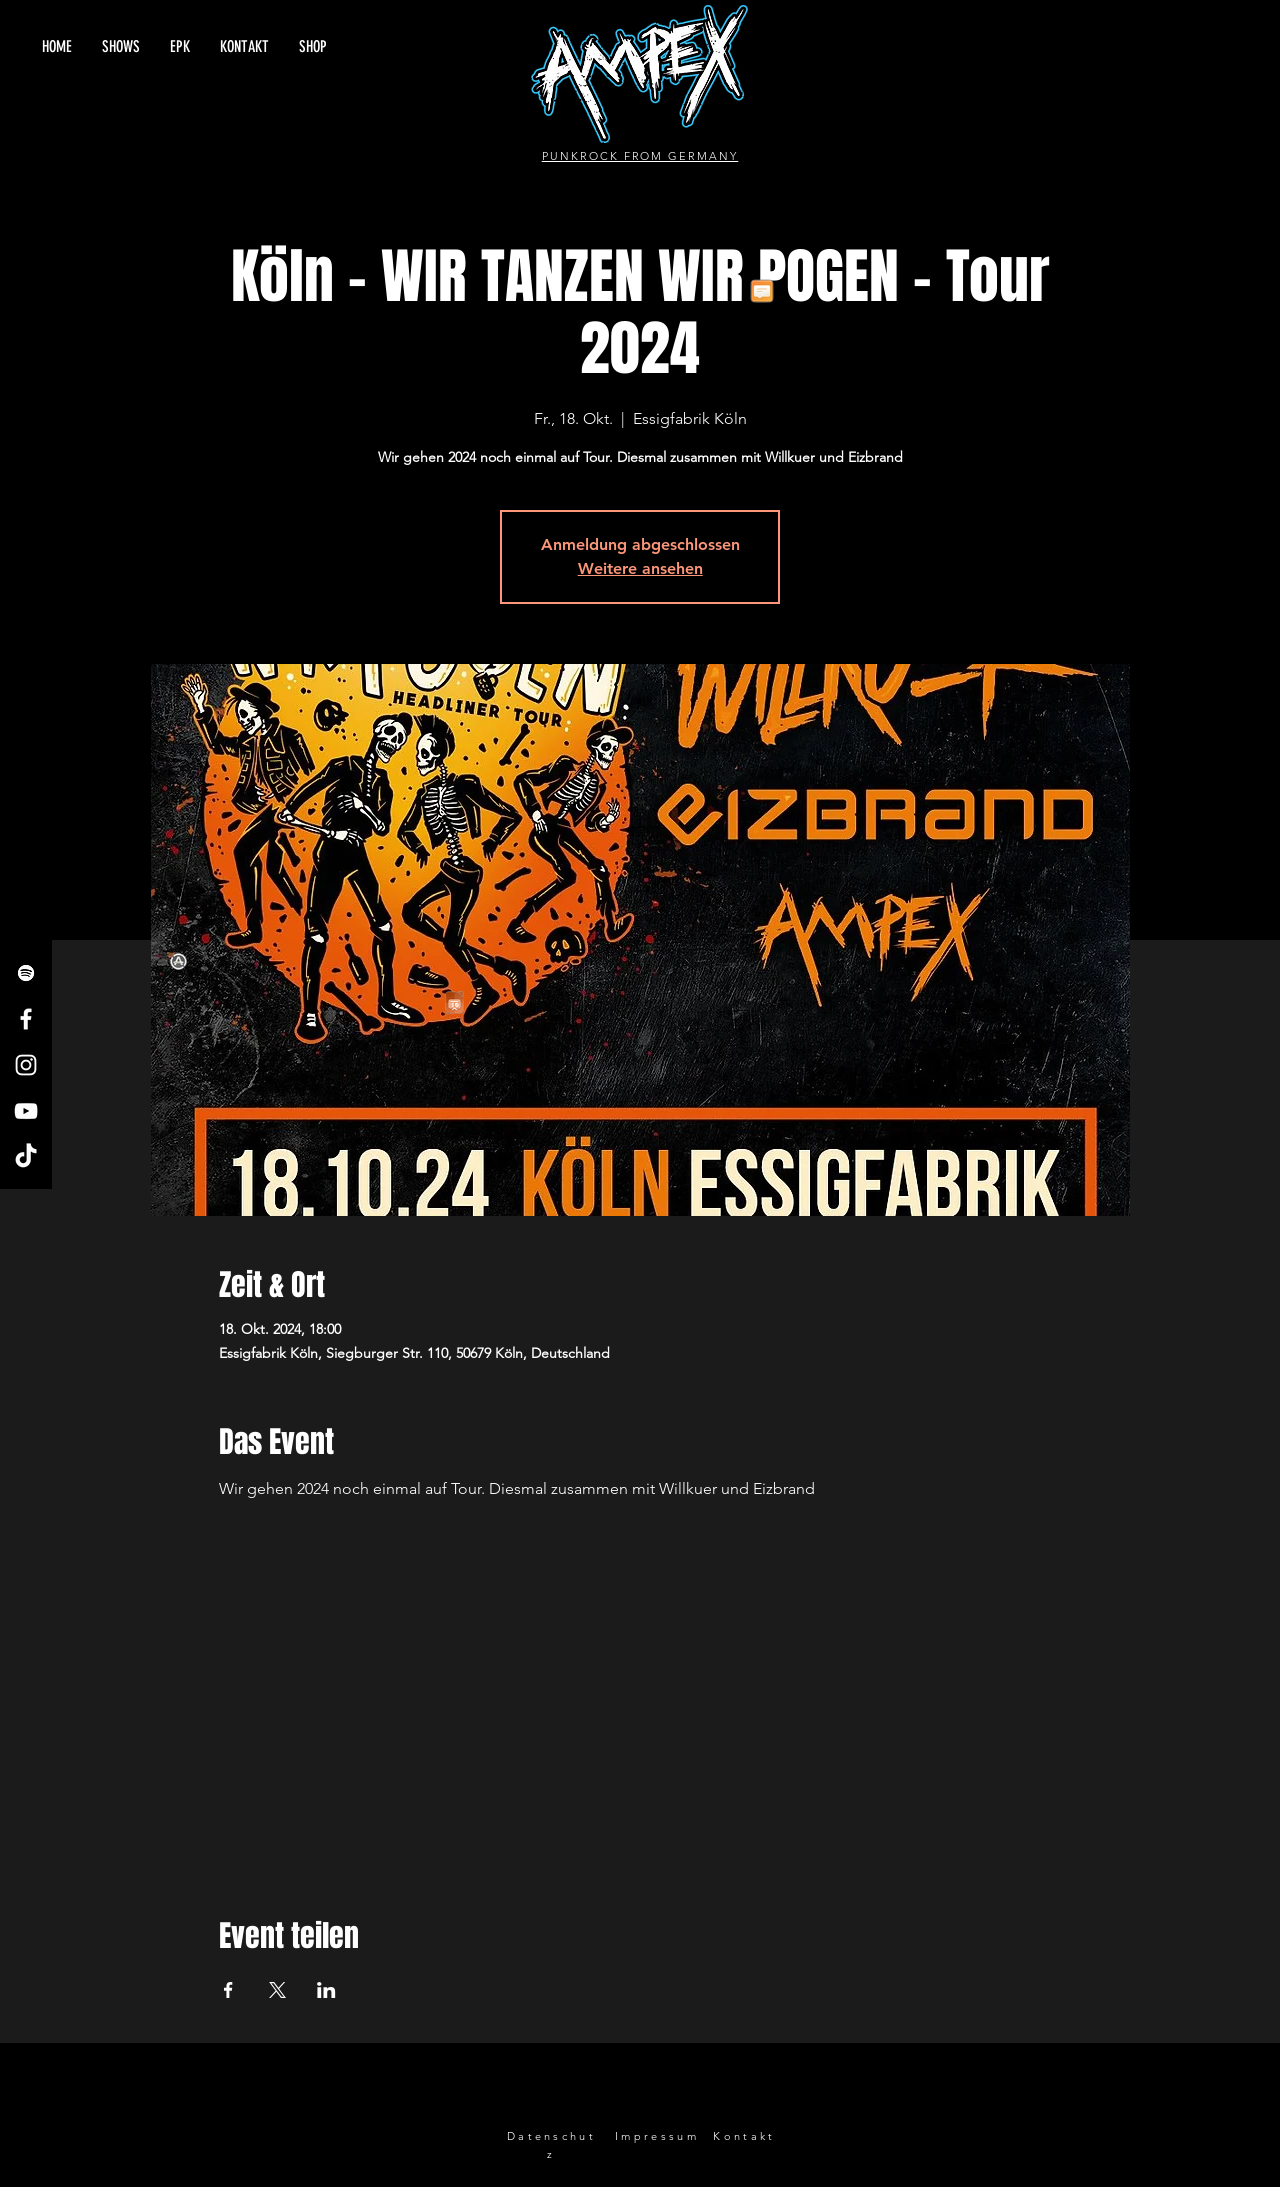  I want to click on open the system update manager, so click(178, 961).